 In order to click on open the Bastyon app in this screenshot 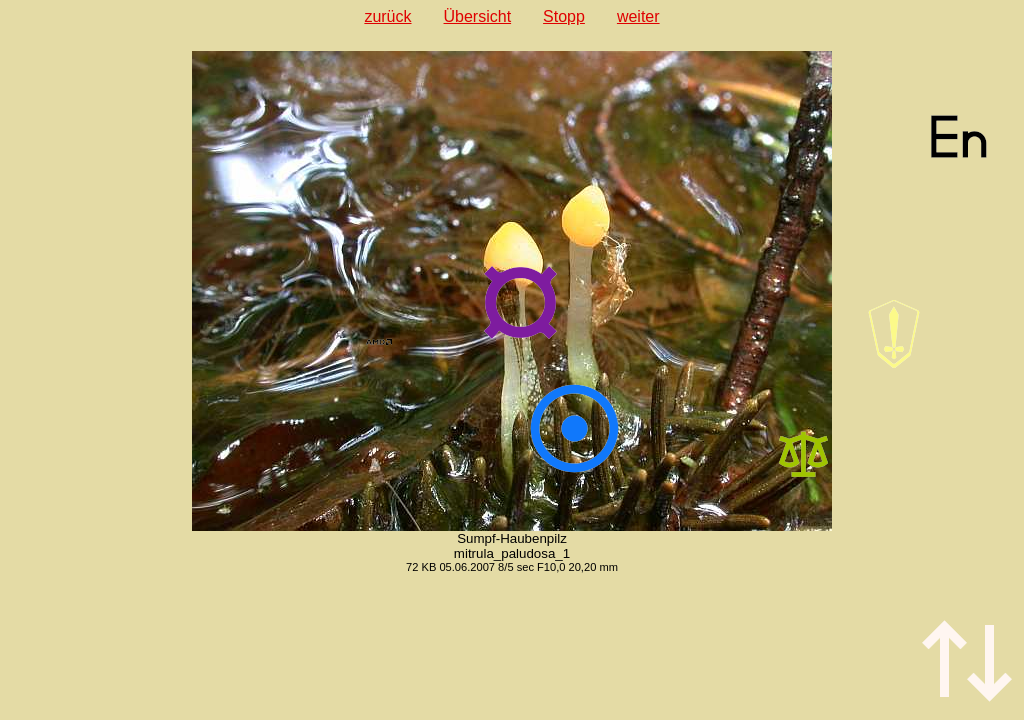, I will do `click(520, 302)`.